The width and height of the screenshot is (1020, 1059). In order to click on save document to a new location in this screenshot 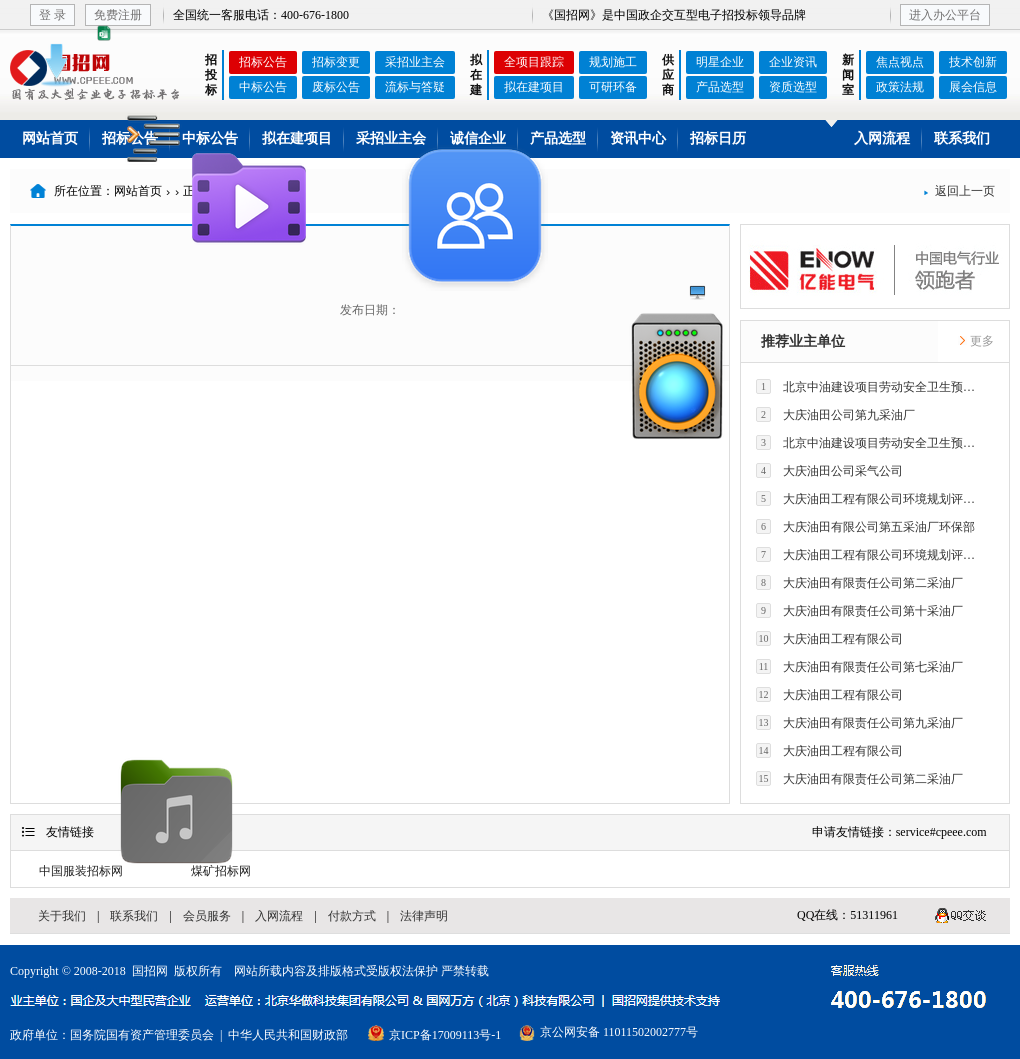, I will do `click(56, 62)`.